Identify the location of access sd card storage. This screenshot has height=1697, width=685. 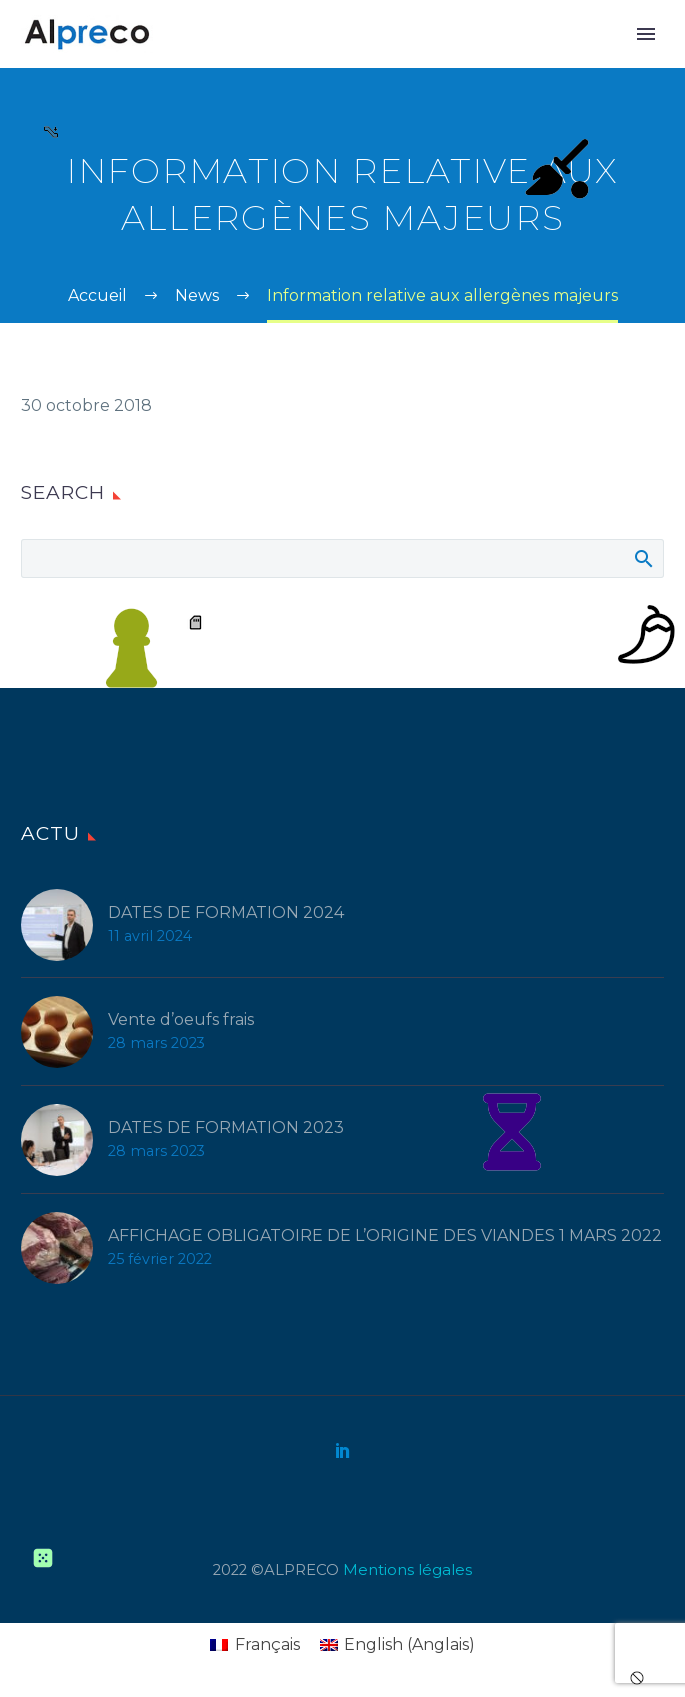
(195, 622).